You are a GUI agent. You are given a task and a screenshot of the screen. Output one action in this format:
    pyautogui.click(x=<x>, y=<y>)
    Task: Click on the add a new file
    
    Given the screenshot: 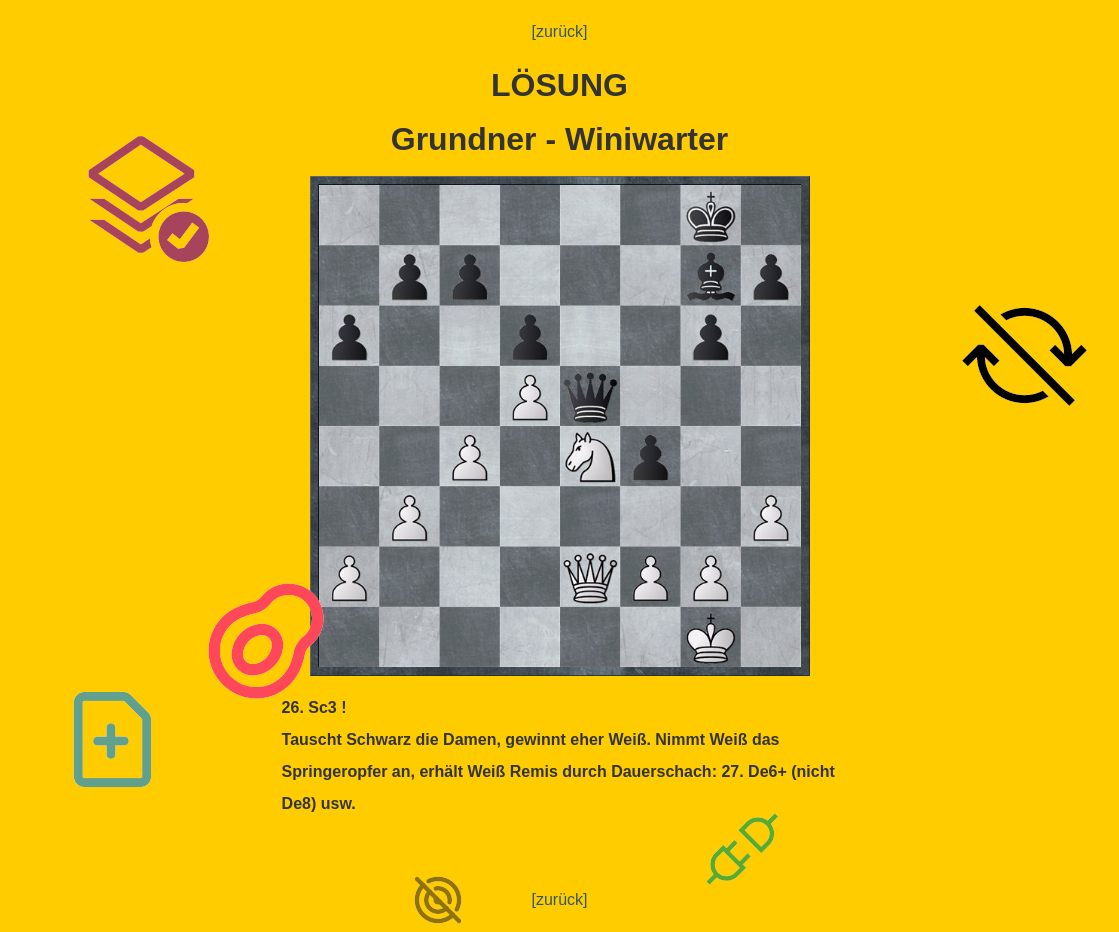 What is the action you would take?
    pyautogui.click(x=109, y=739)
    